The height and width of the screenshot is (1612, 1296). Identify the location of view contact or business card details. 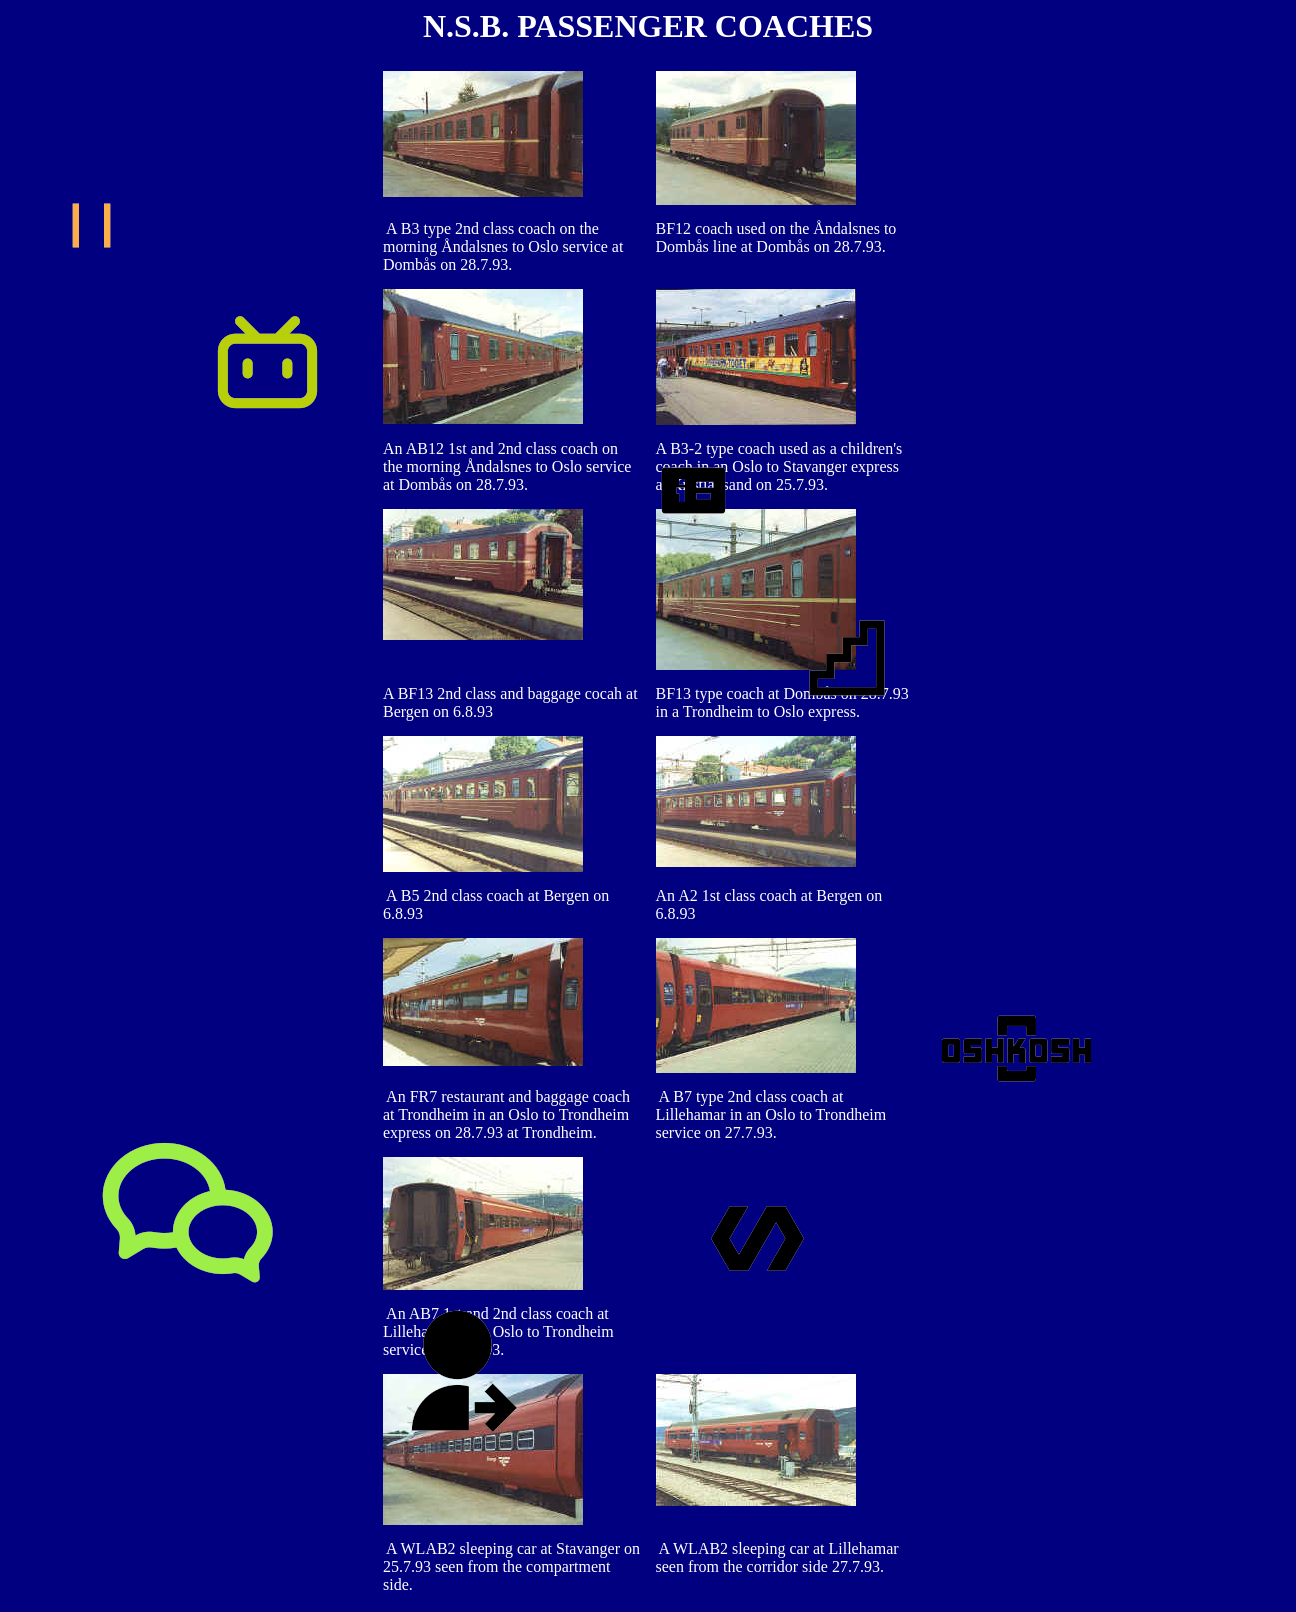
(693, 490).